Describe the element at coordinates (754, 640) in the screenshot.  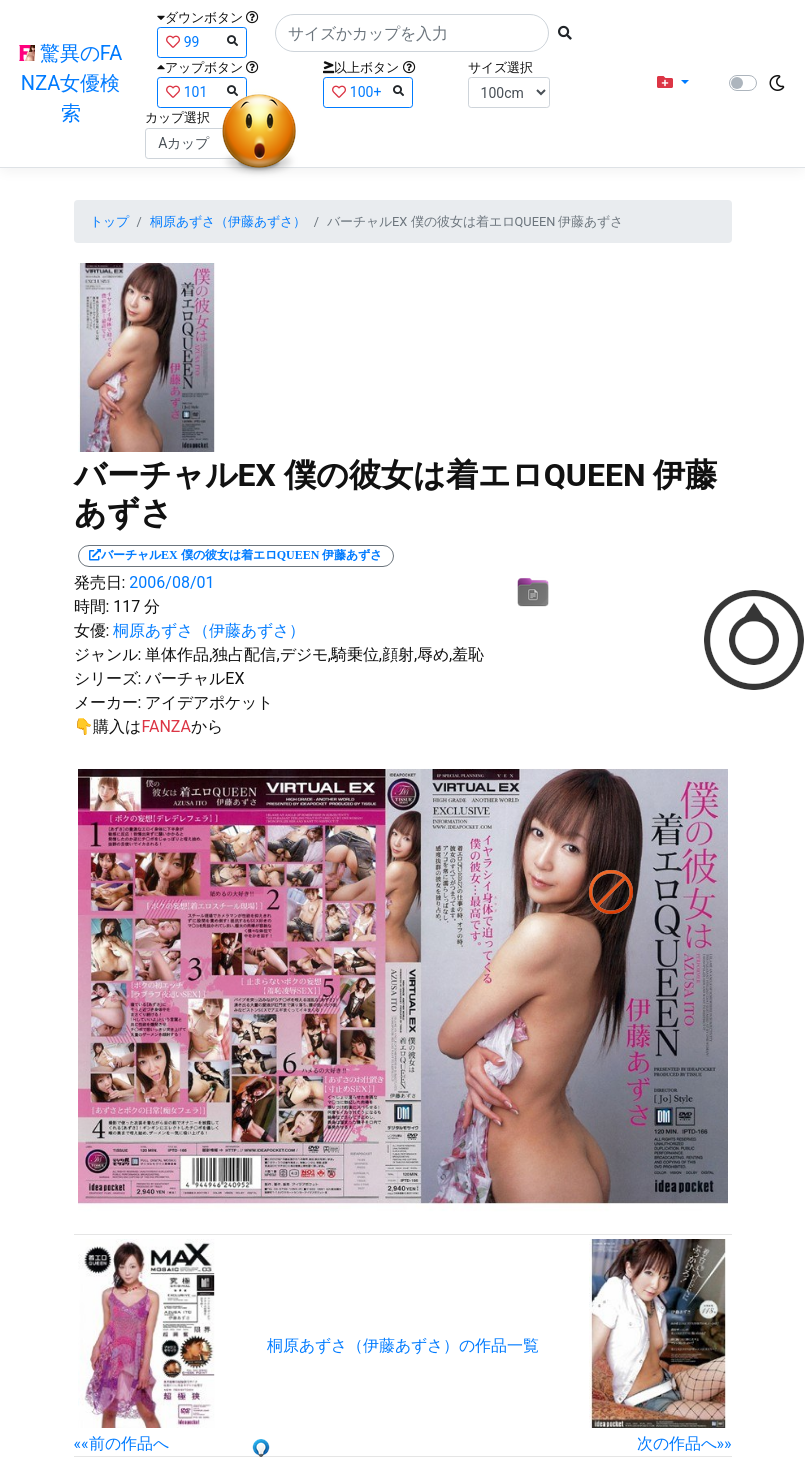
I see `access privacy settings` at that location.